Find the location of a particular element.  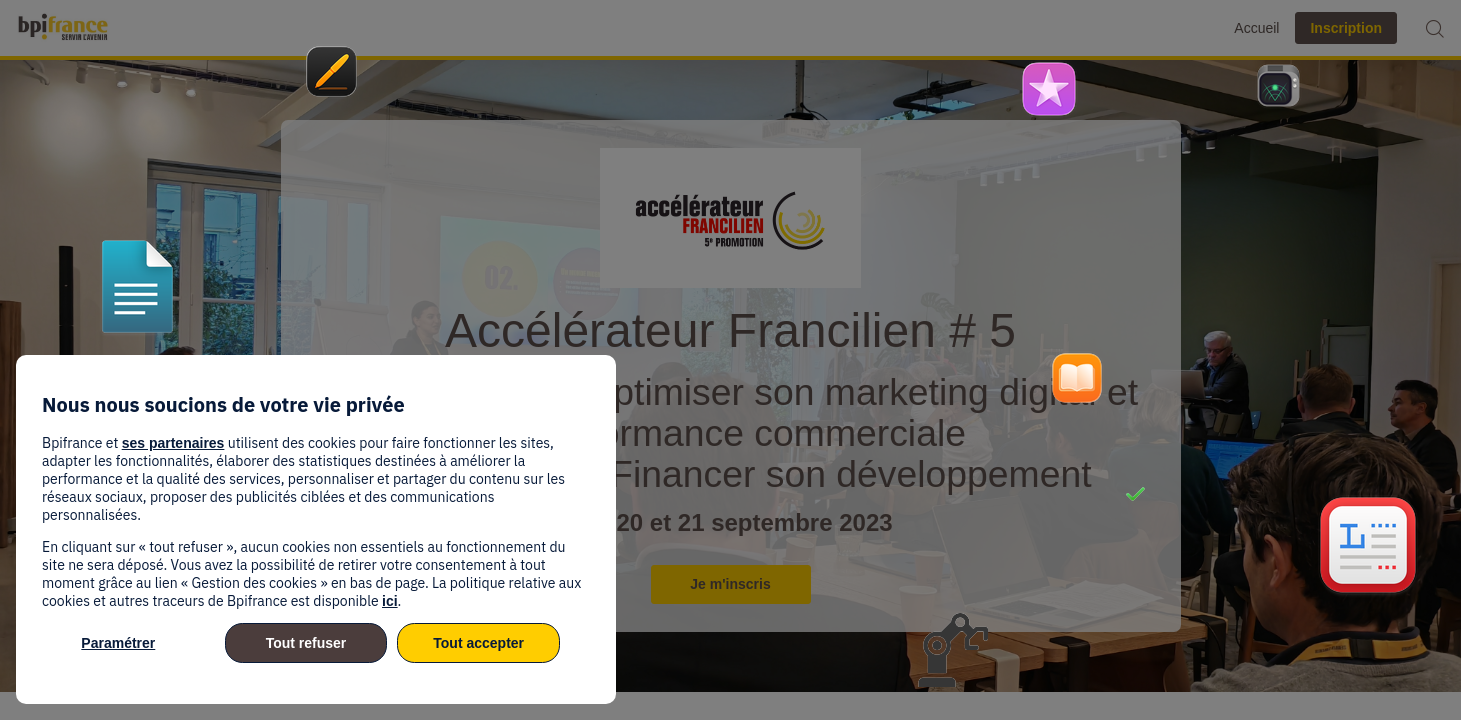

open pages document editor is located at coordinates (331, 71).